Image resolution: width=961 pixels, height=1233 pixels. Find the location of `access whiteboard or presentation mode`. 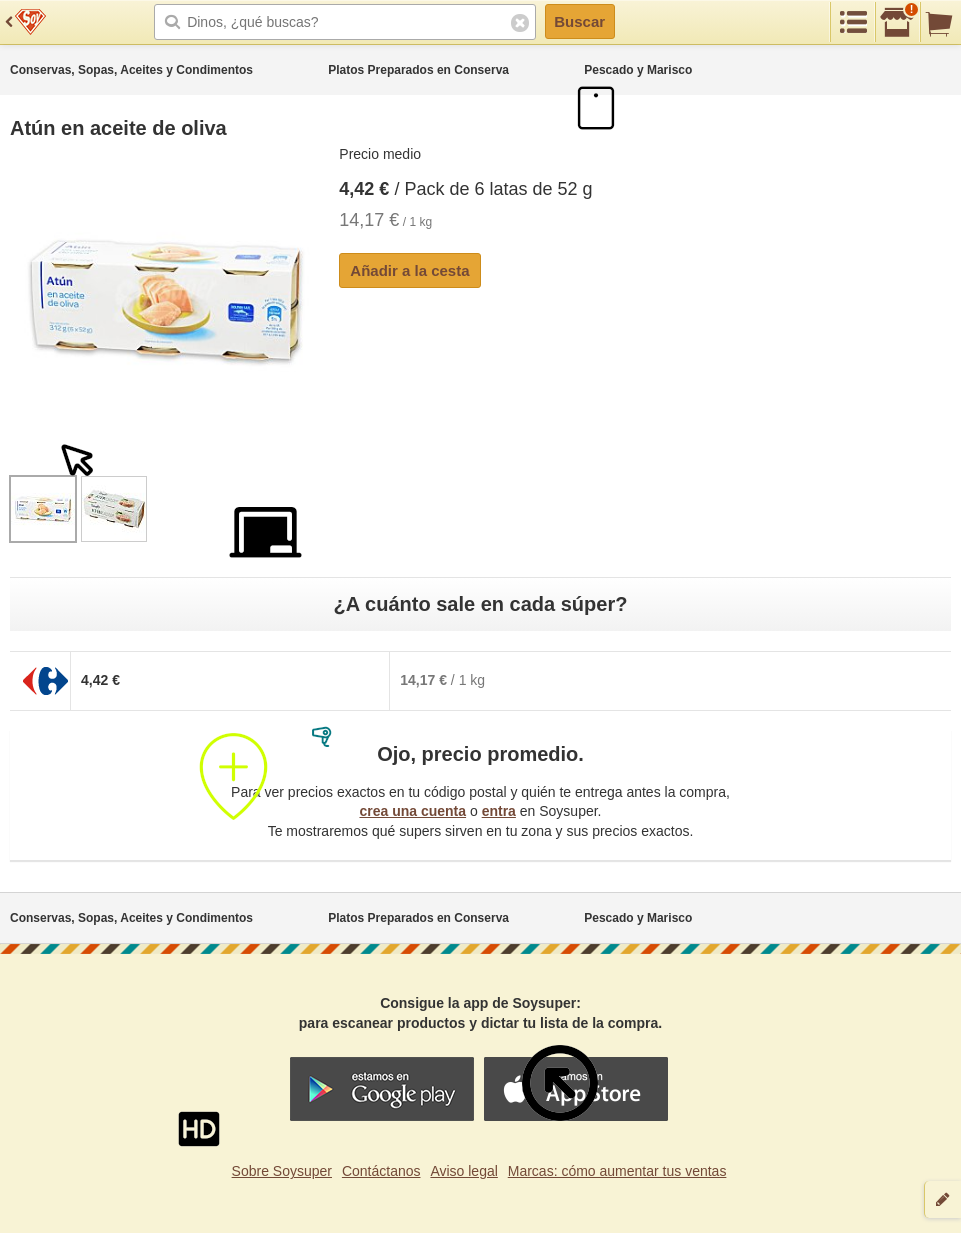

access whiteboard or presentation mode is located at coordinates (265, 533).